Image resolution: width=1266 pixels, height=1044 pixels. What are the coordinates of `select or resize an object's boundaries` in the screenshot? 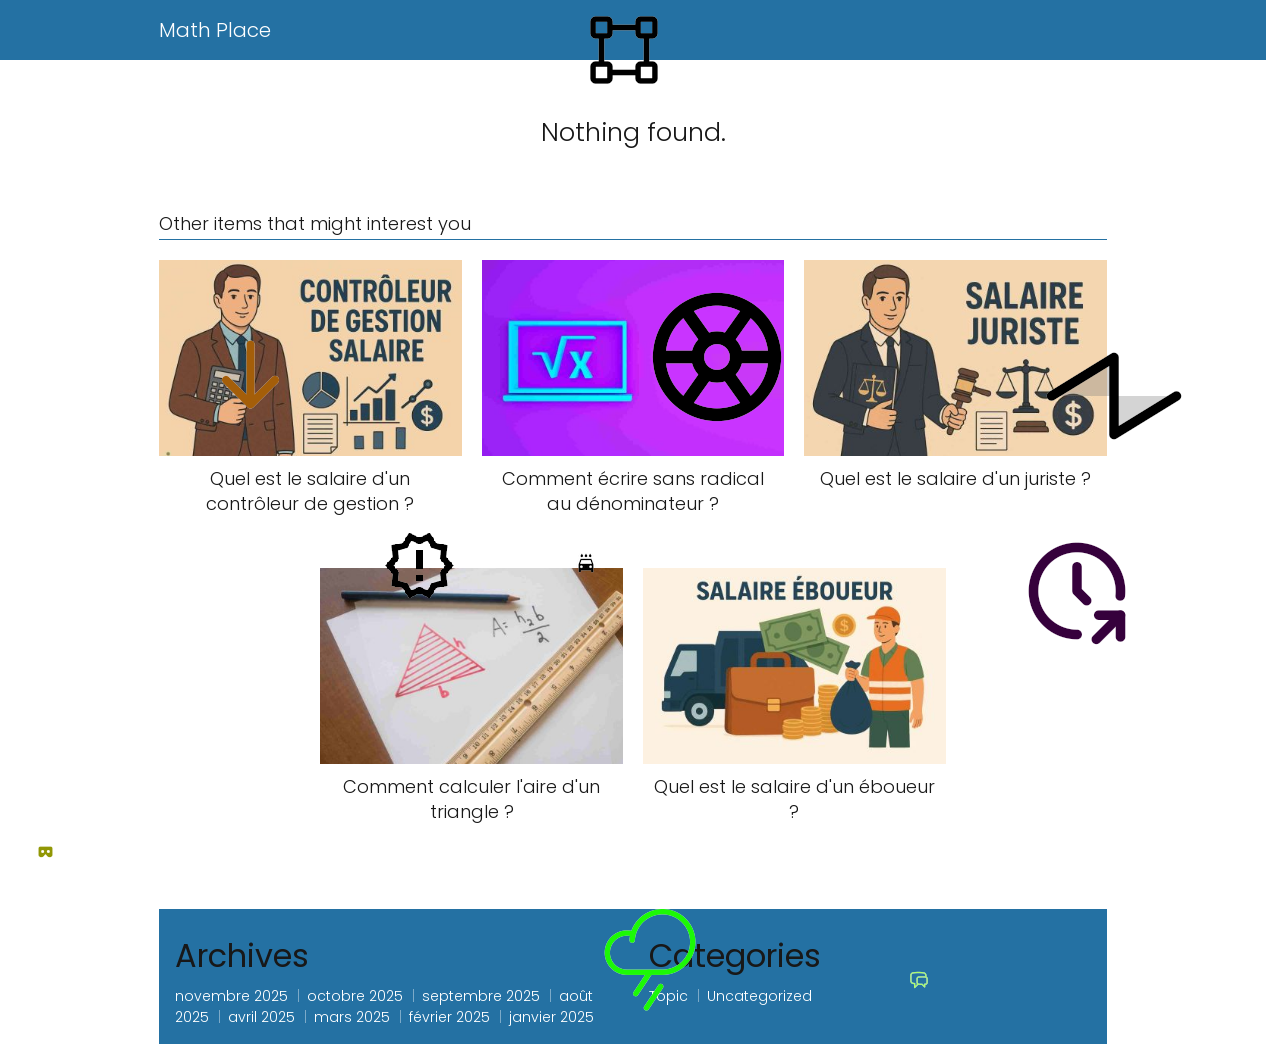 It's located at (624, 50).